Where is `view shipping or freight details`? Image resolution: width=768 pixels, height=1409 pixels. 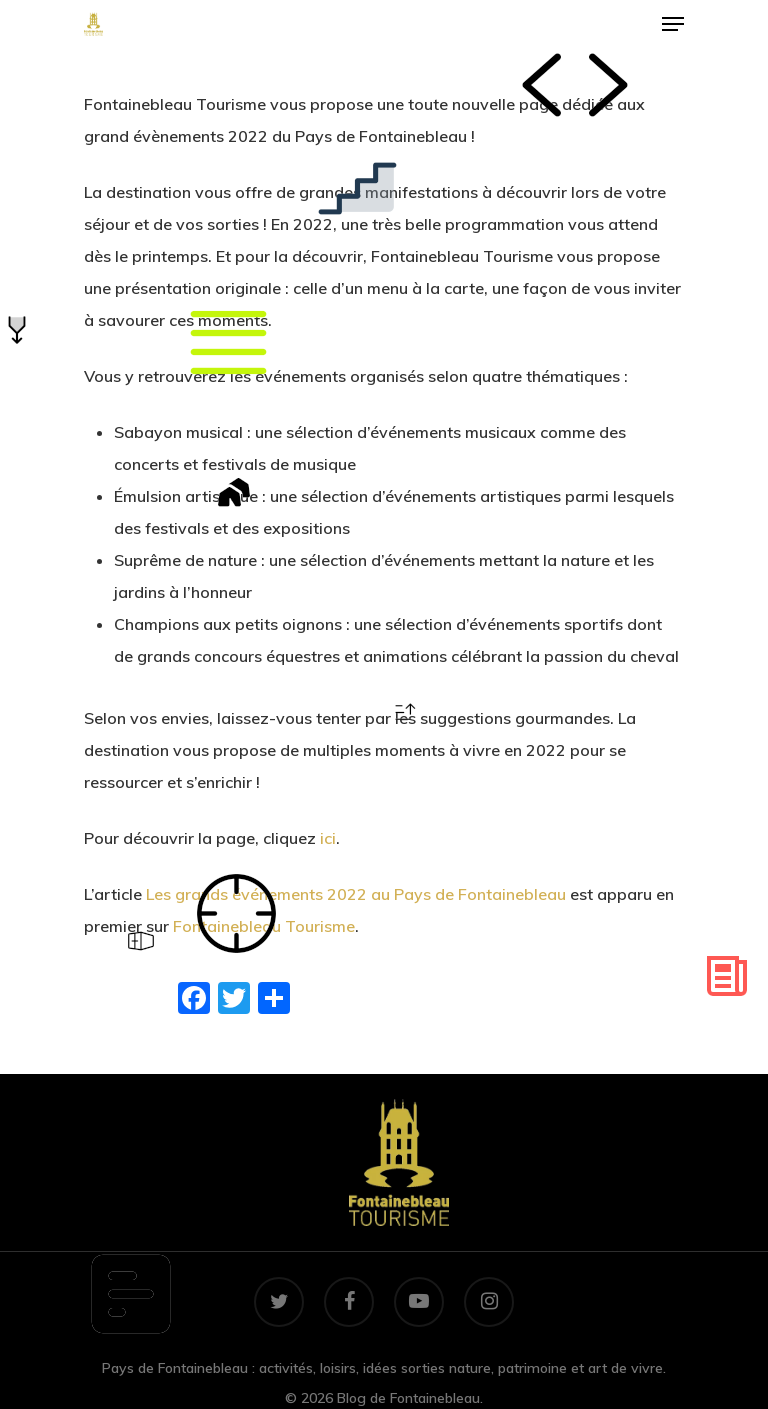 view shipping or freight details is located at coordinates (141, 941).